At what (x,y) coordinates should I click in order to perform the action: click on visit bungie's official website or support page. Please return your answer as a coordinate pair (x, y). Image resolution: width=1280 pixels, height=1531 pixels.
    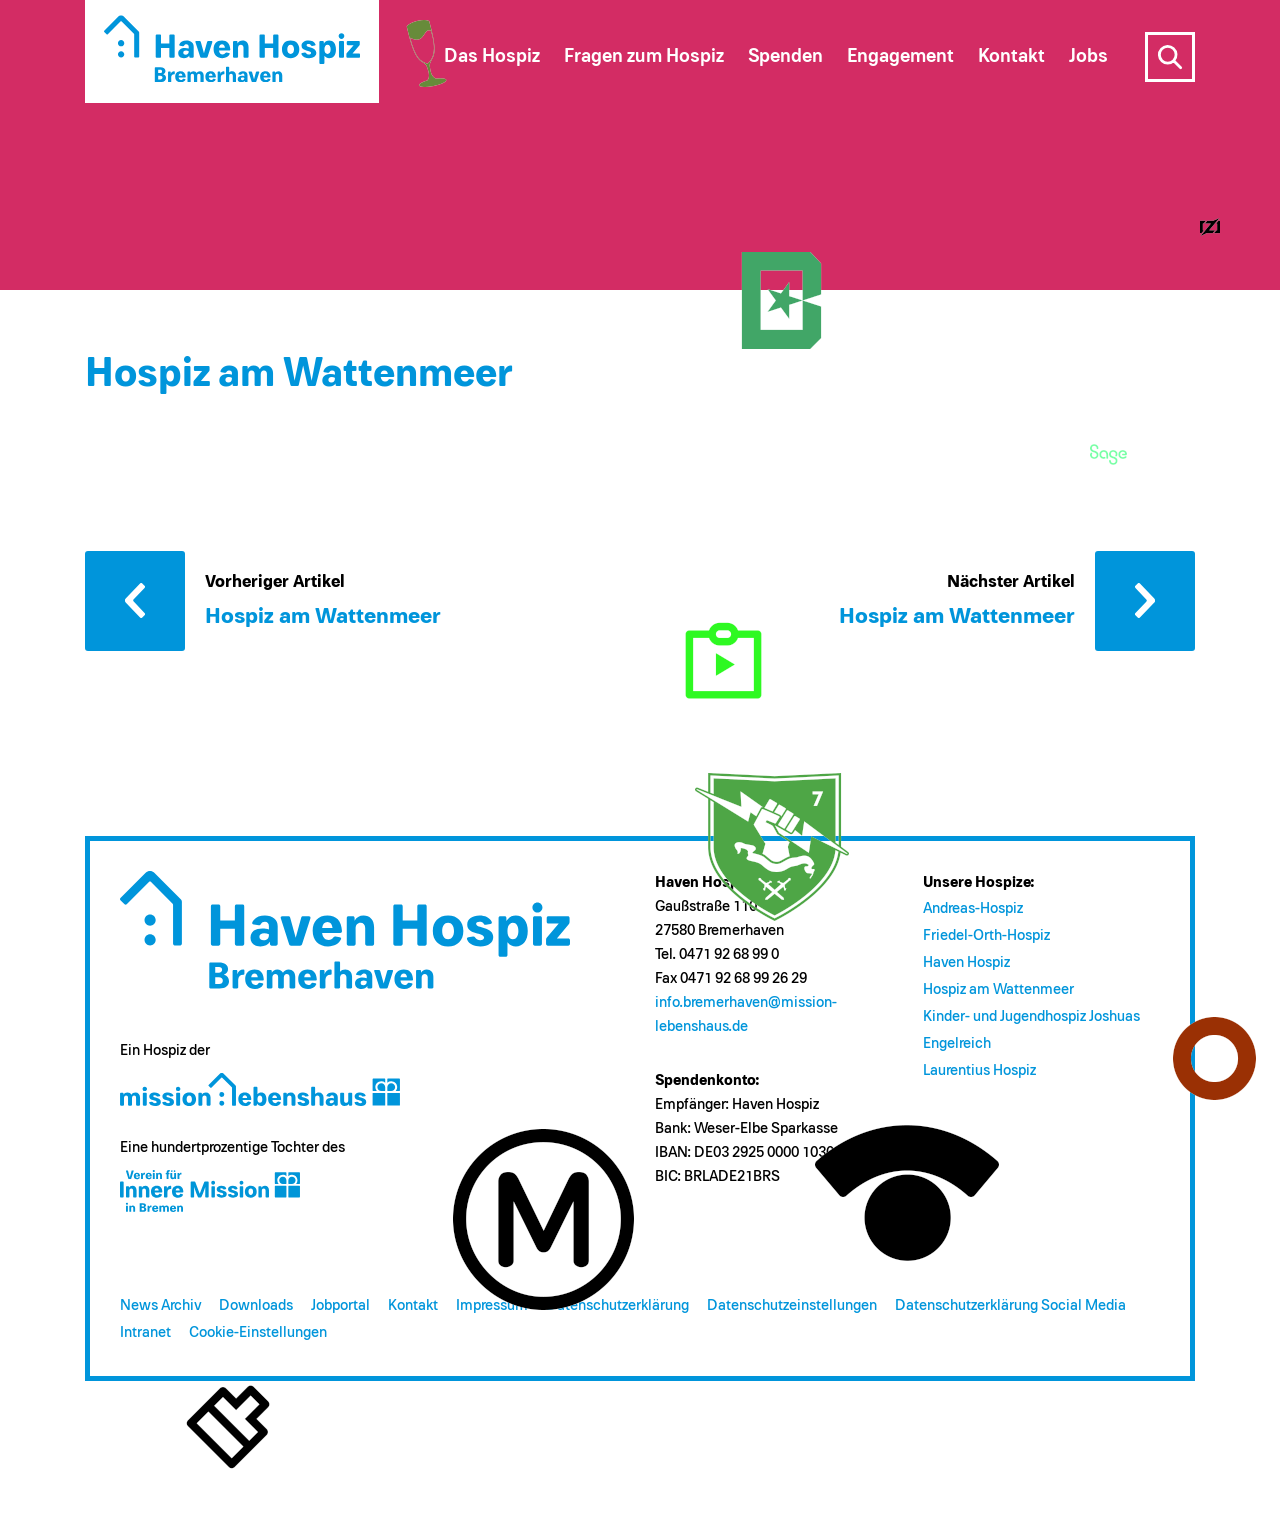
    Looking at the image, I should click on (772, 847).